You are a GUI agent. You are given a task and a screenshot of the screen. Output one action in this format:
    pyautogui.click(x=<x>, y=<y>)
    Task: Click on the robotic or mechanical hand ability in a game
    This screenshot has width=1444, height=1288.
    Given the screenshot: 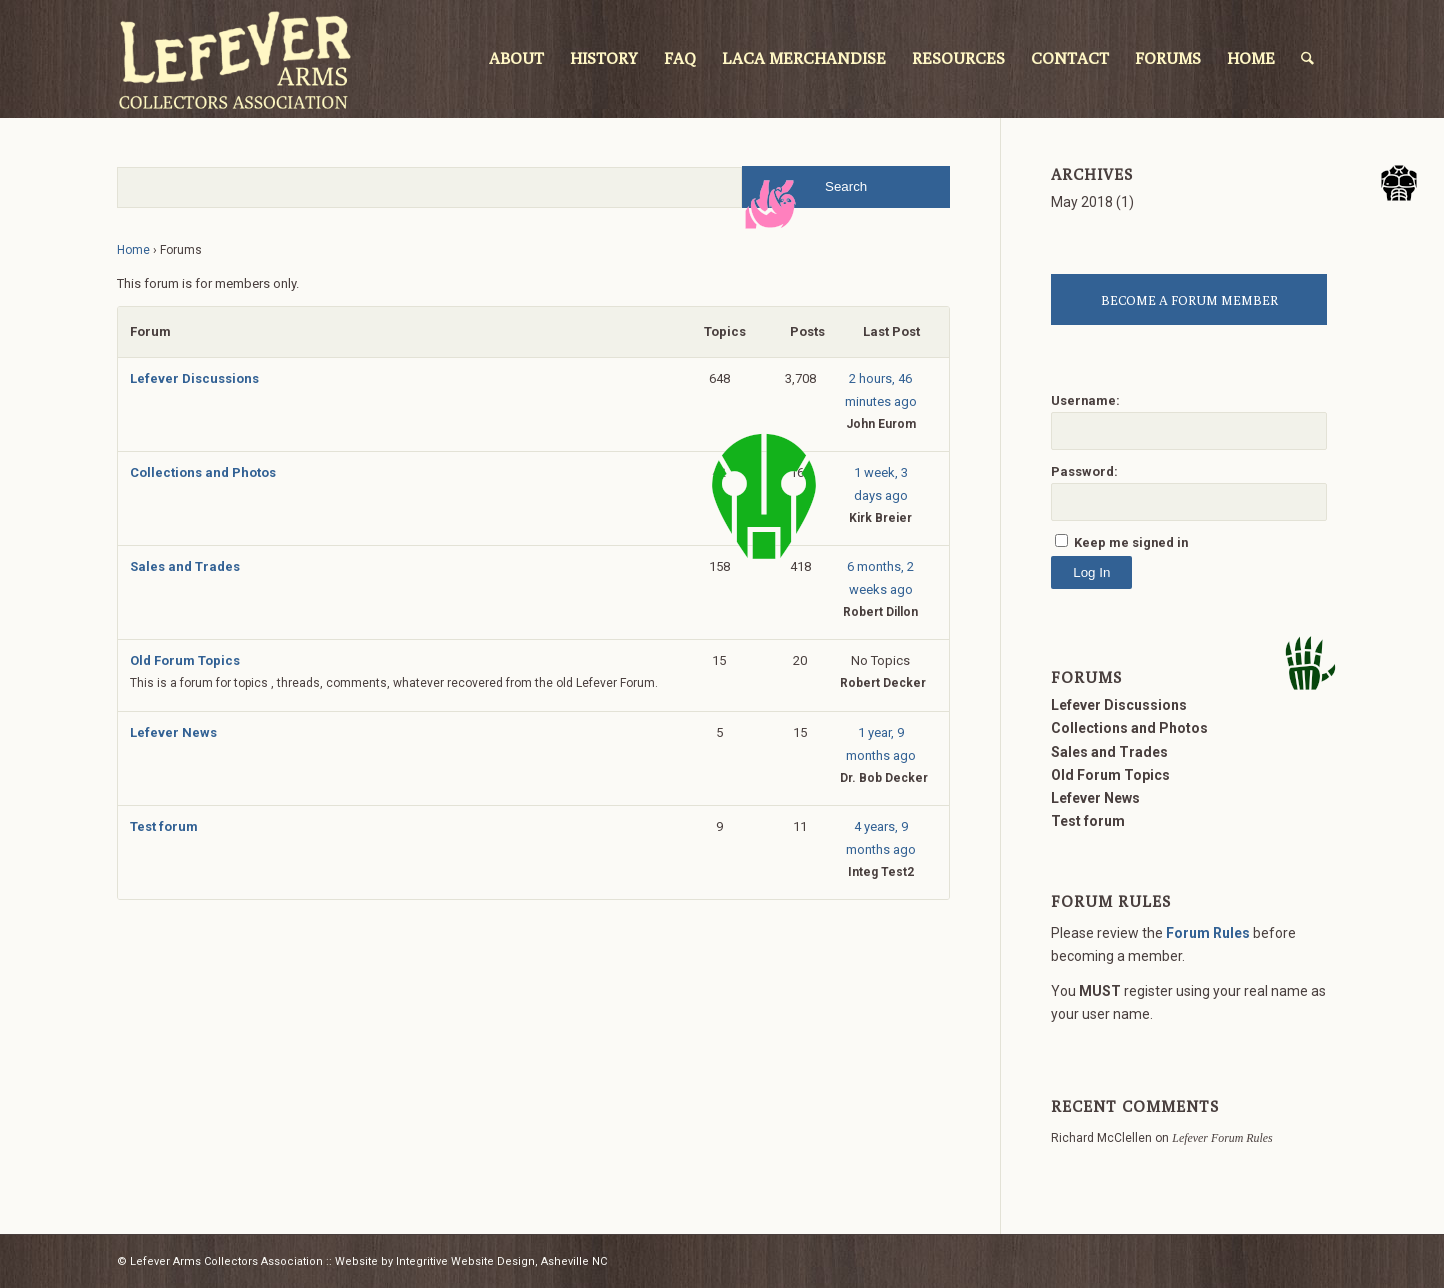 What is the action you would take?
    pyautogui.click(x=1308, y=663)
    